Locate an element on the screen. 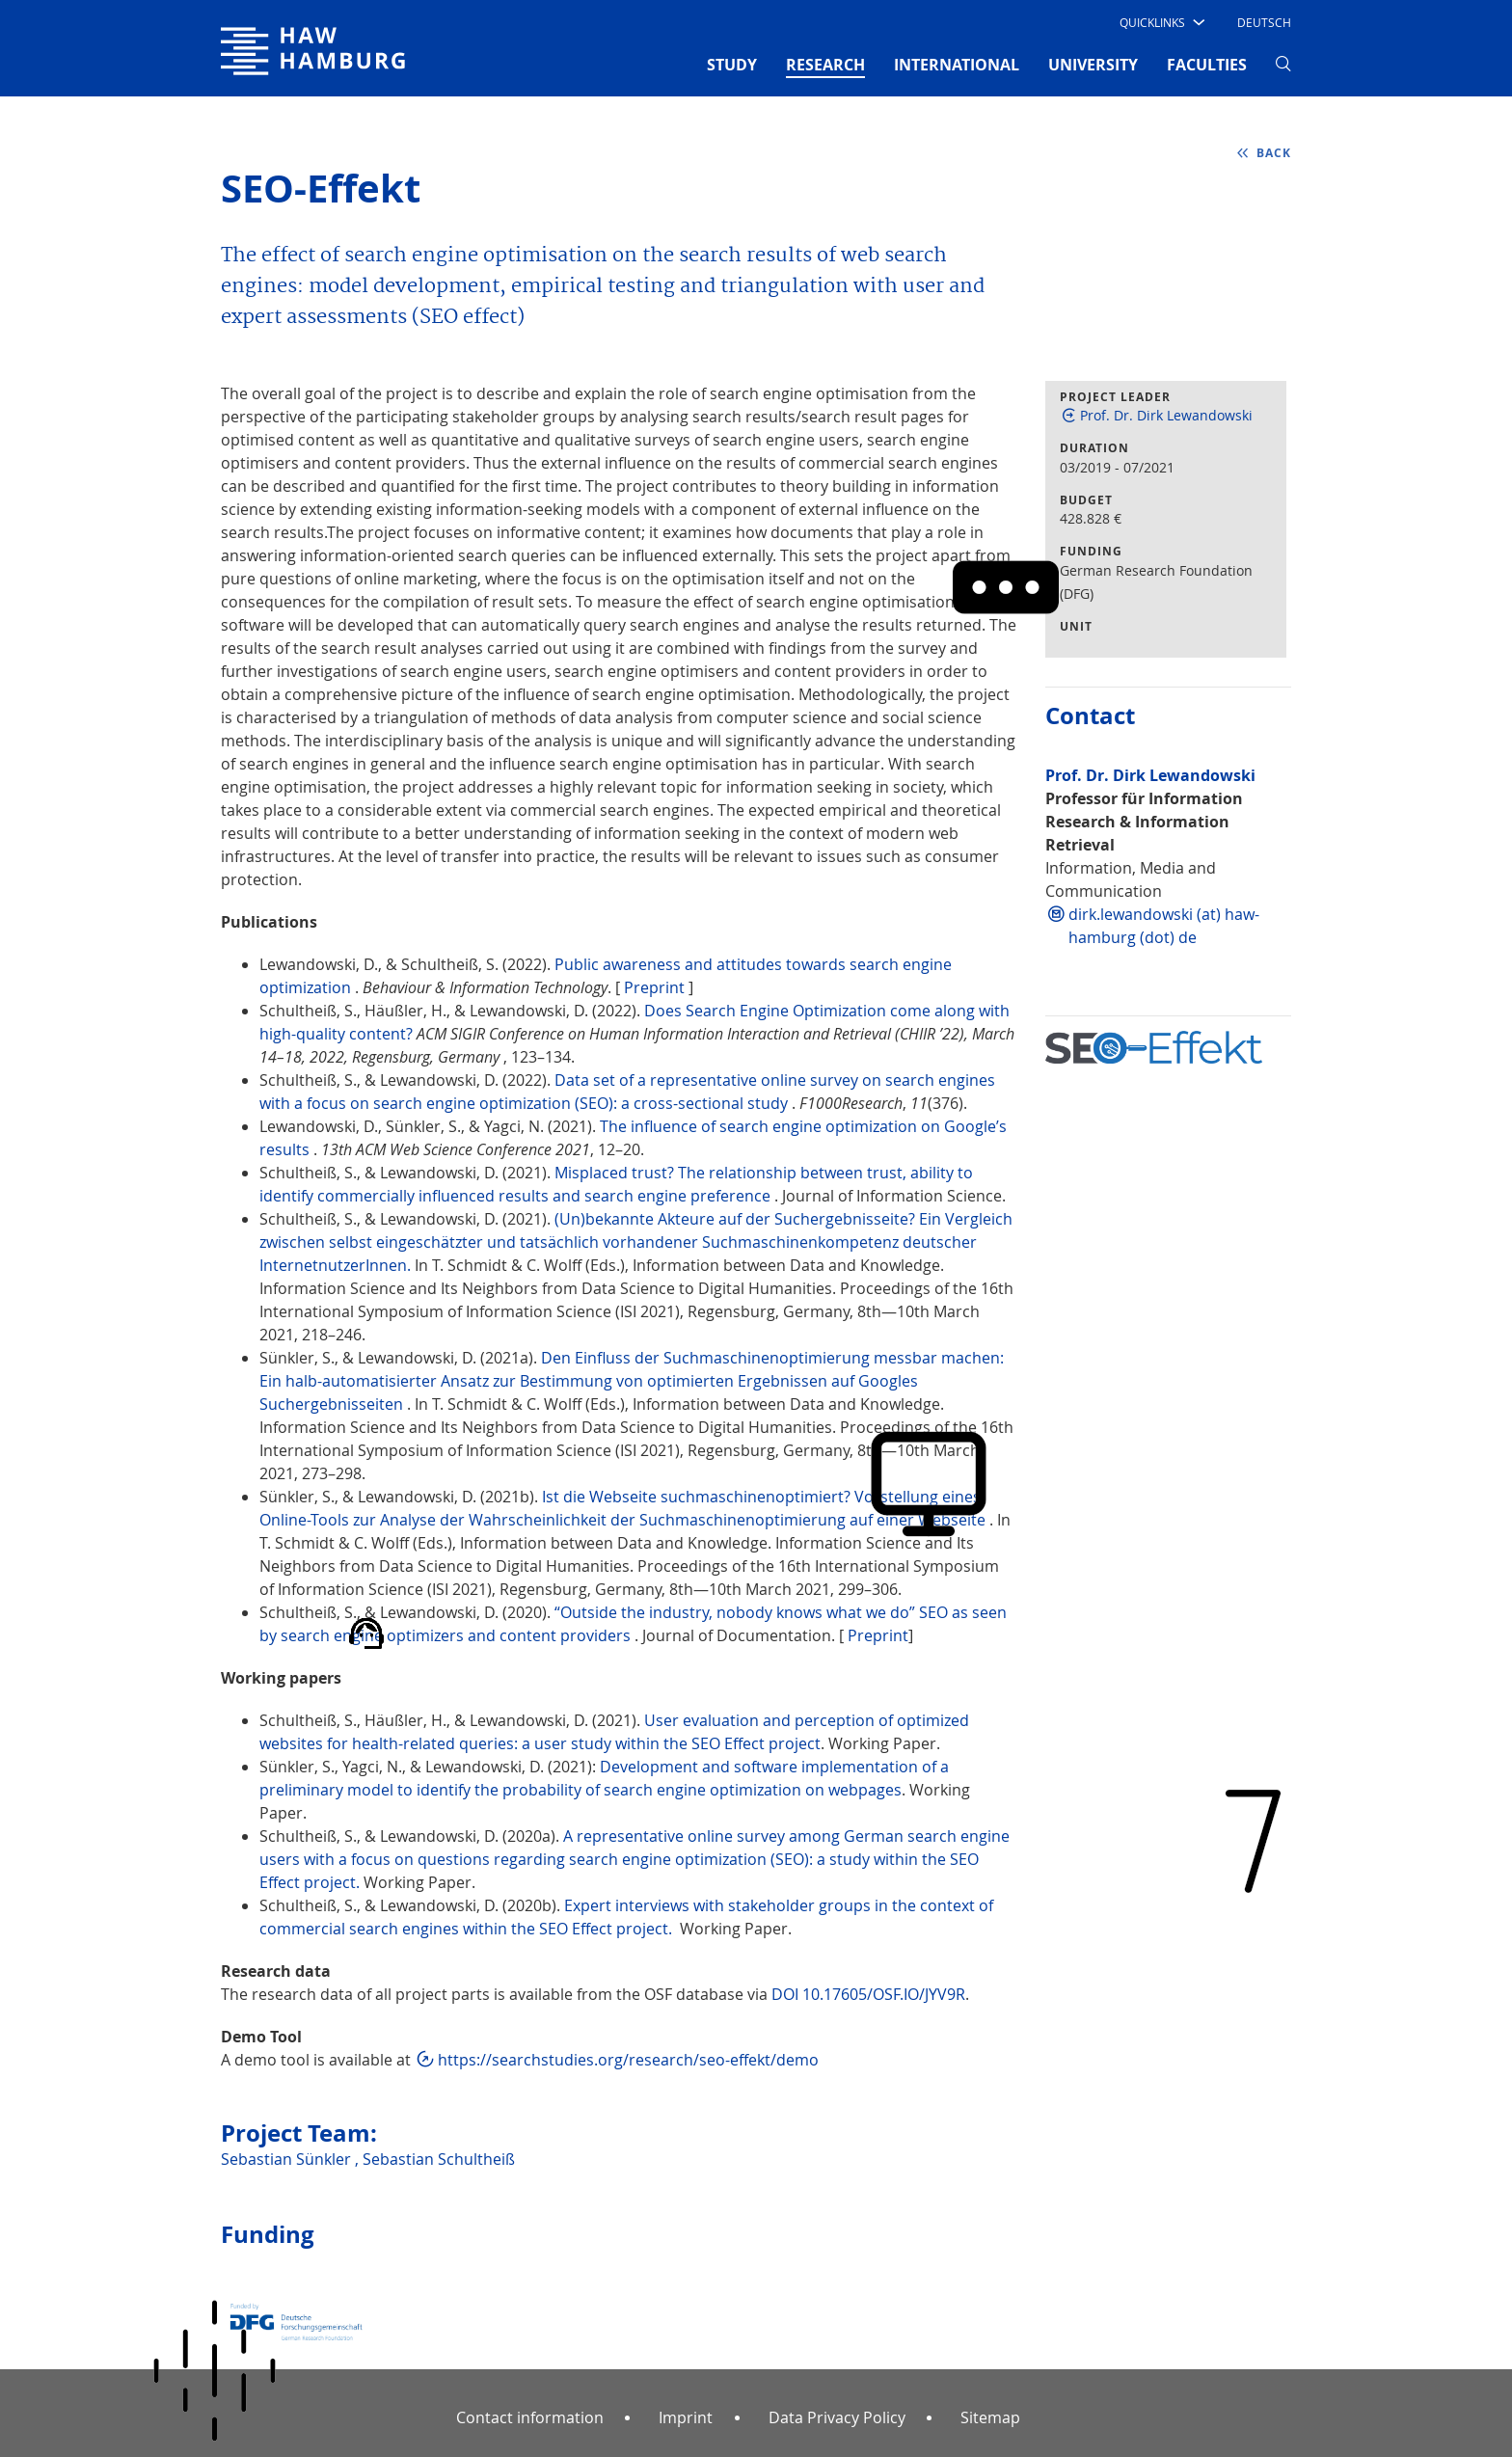 Image resolution: width=1512 pixels, height=2457 pixels. switch to desktop display mode is located at coordinates (929, 1484).